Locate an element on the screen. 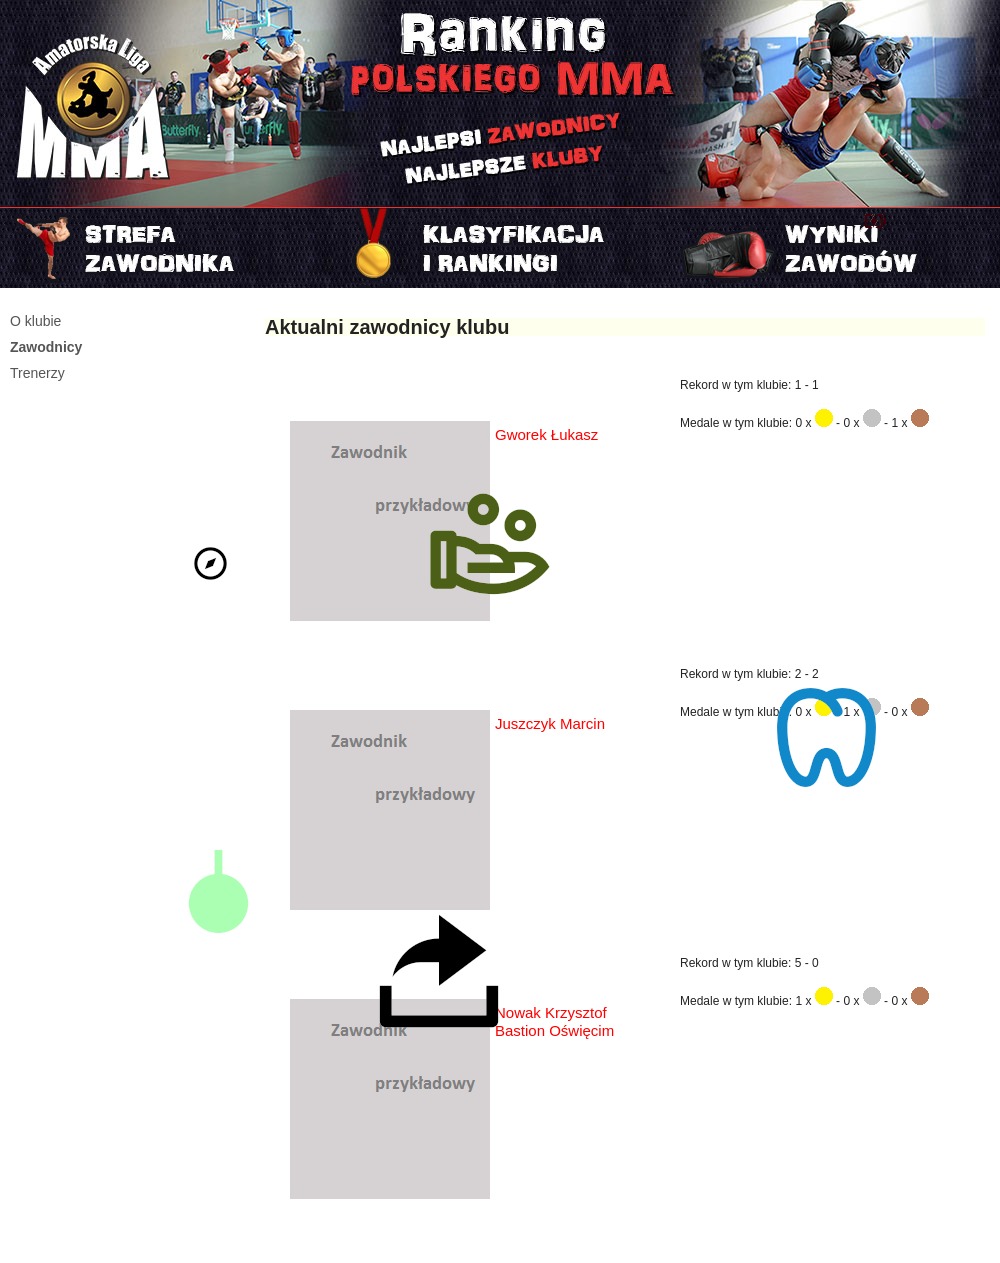 This screenshot has width=1000, height=1263. indicates gender-neutral or non-binary option is located at coordinates (218, 893).